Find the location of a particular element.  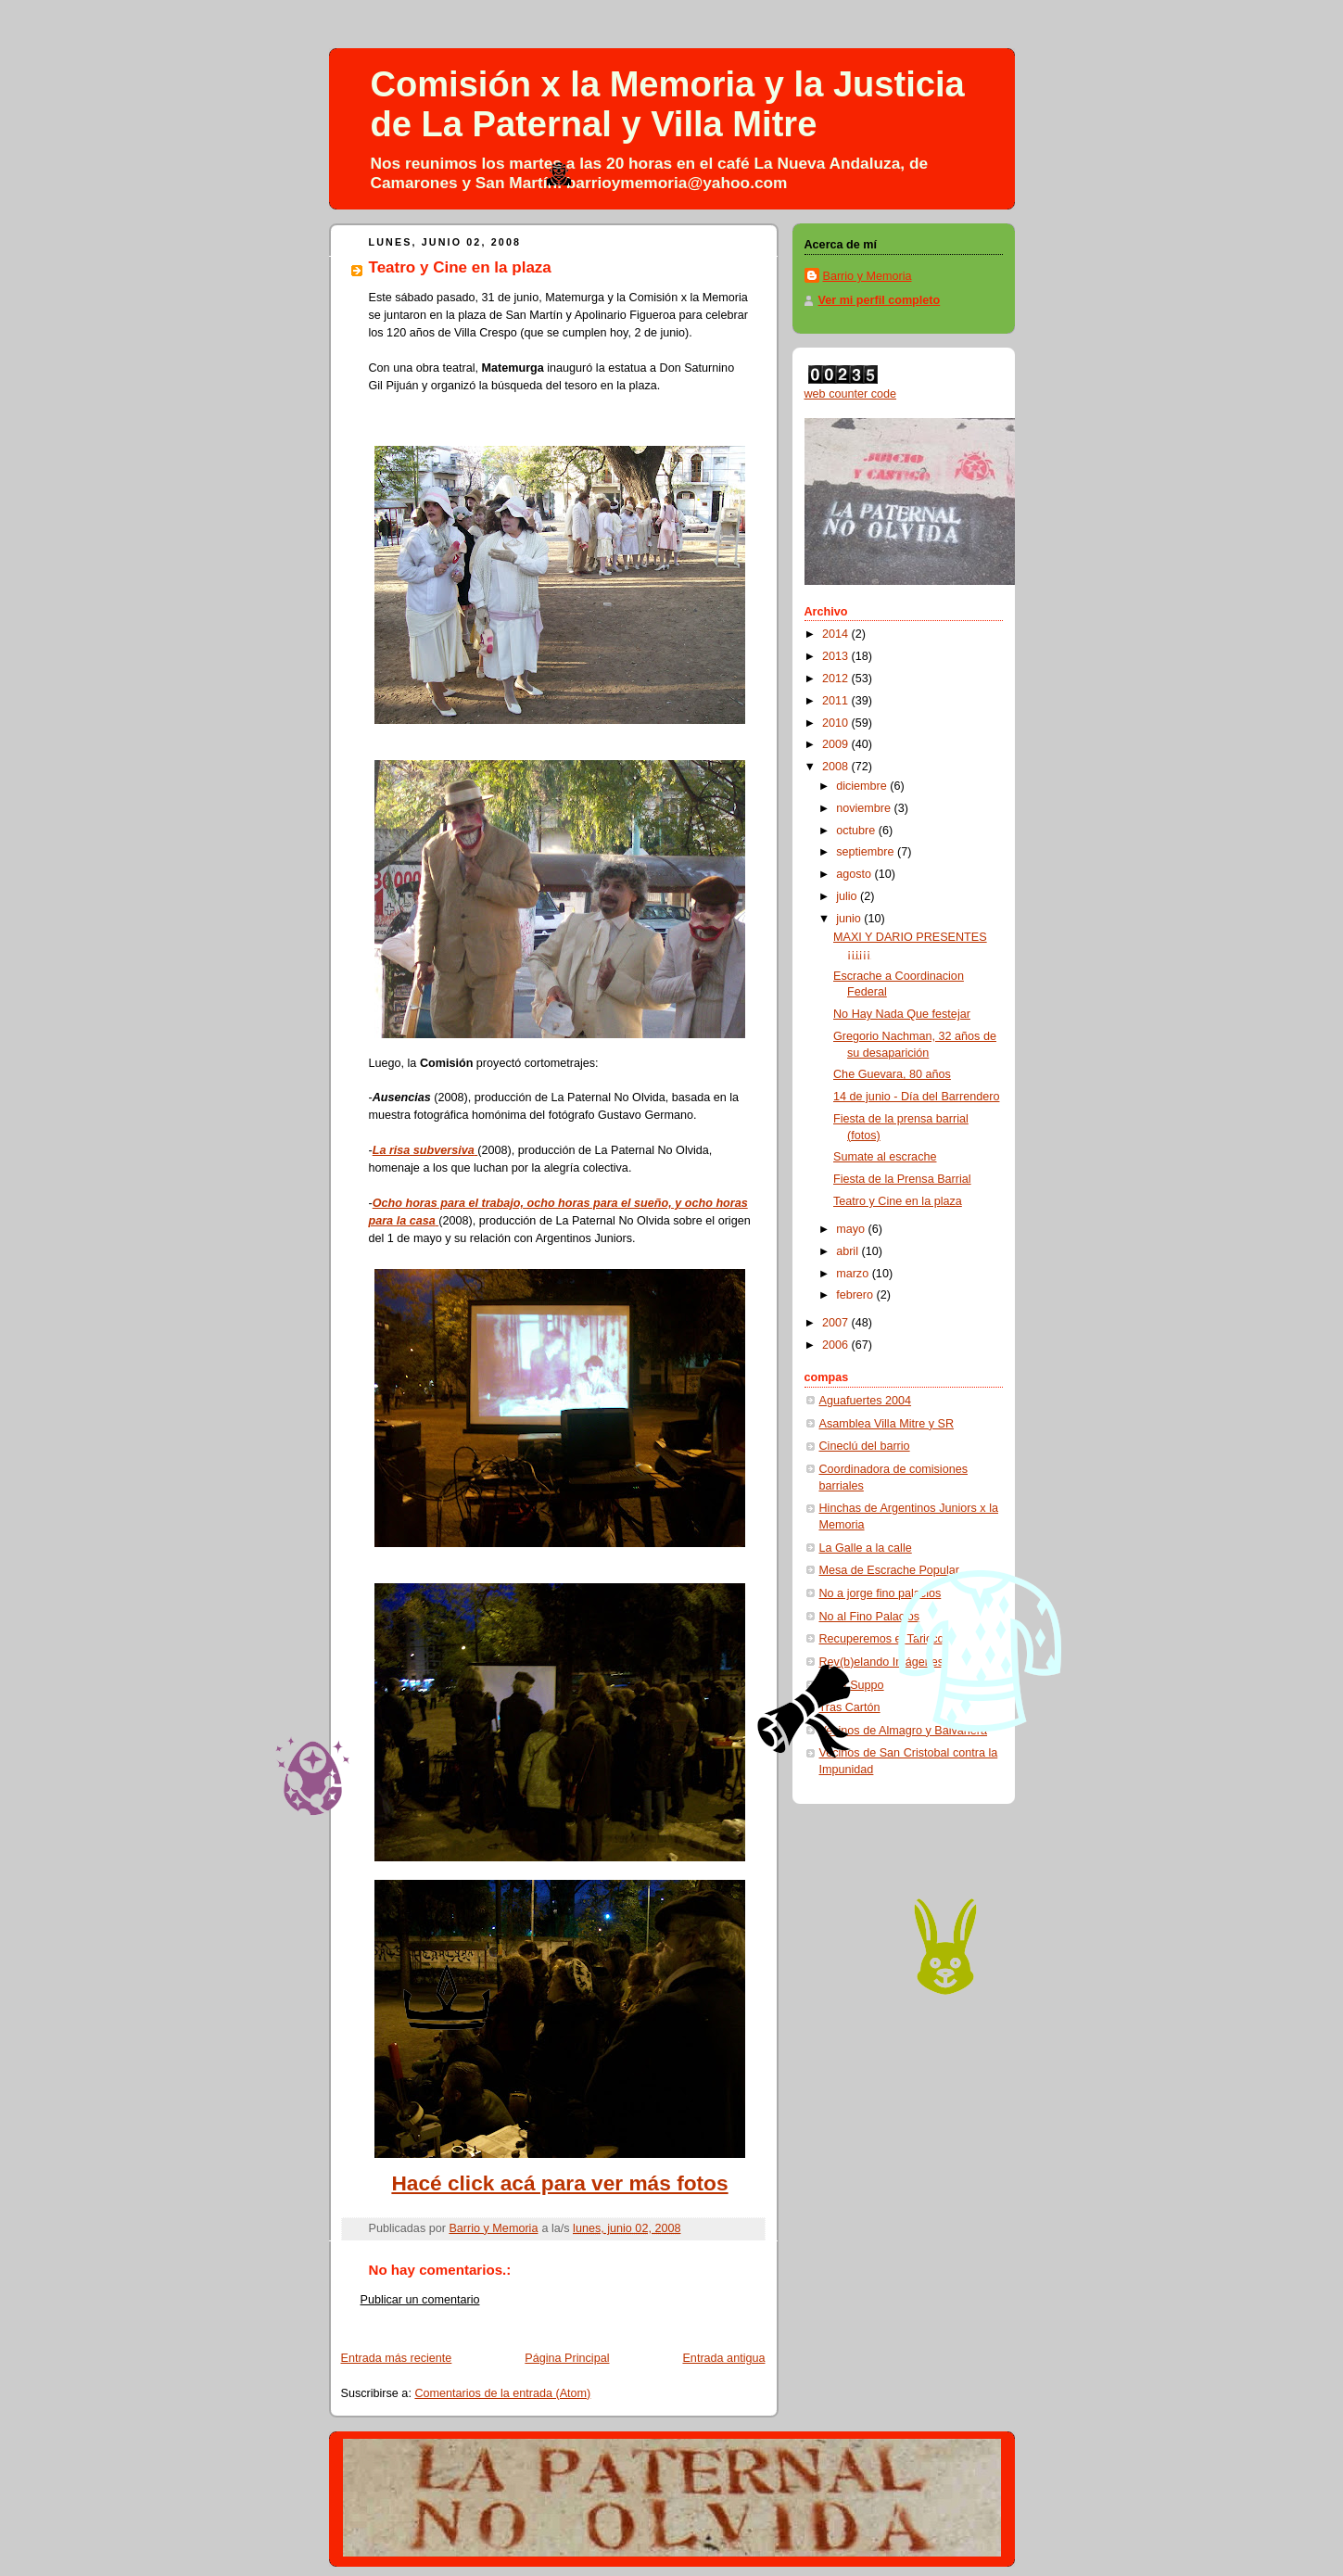

view quest log or mission objectives is located at coordinates (804, 1711).